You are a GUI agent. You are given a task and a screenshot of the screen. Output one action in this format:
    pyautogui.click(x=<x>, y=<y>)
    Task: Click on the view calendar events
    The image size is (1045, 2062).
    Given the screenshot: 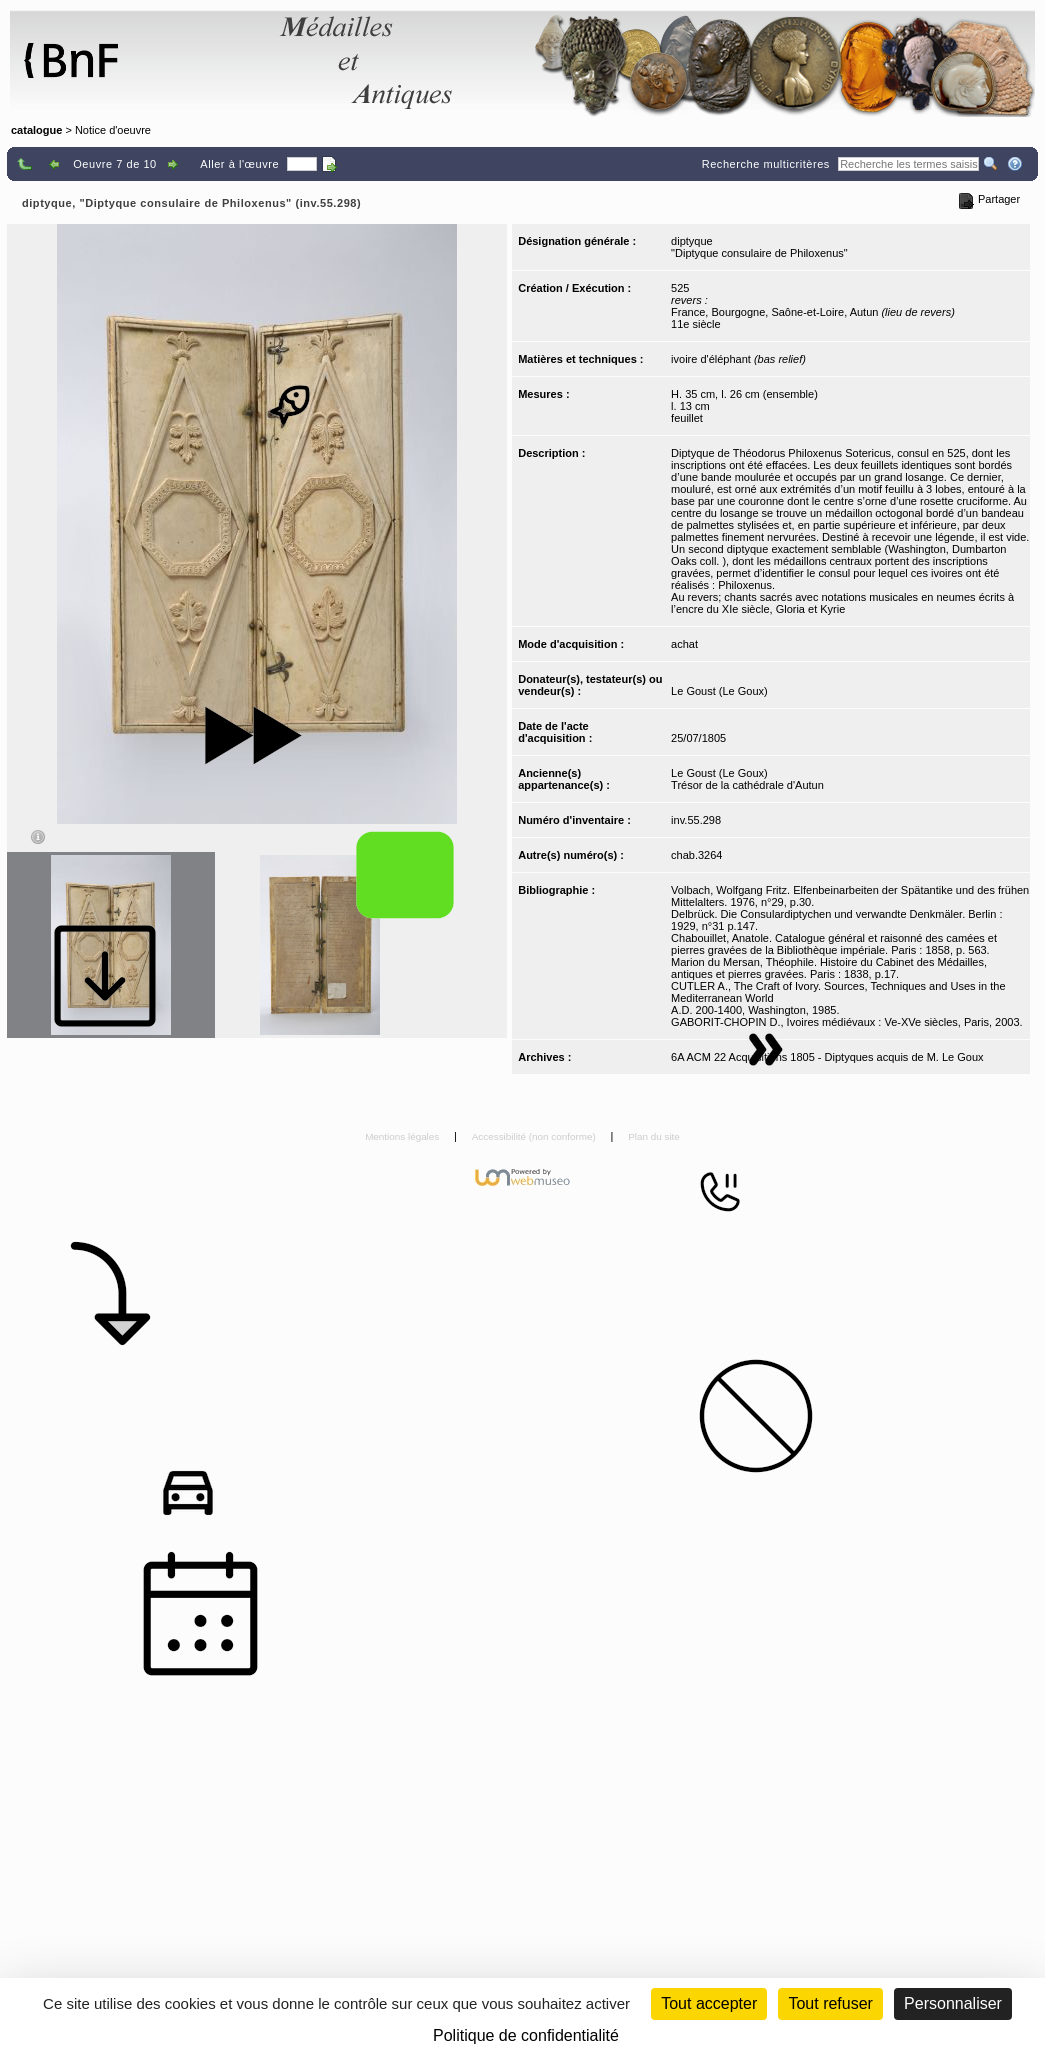 What is the action you would take?
    pyautogui.click(x=200, y=1618)
    